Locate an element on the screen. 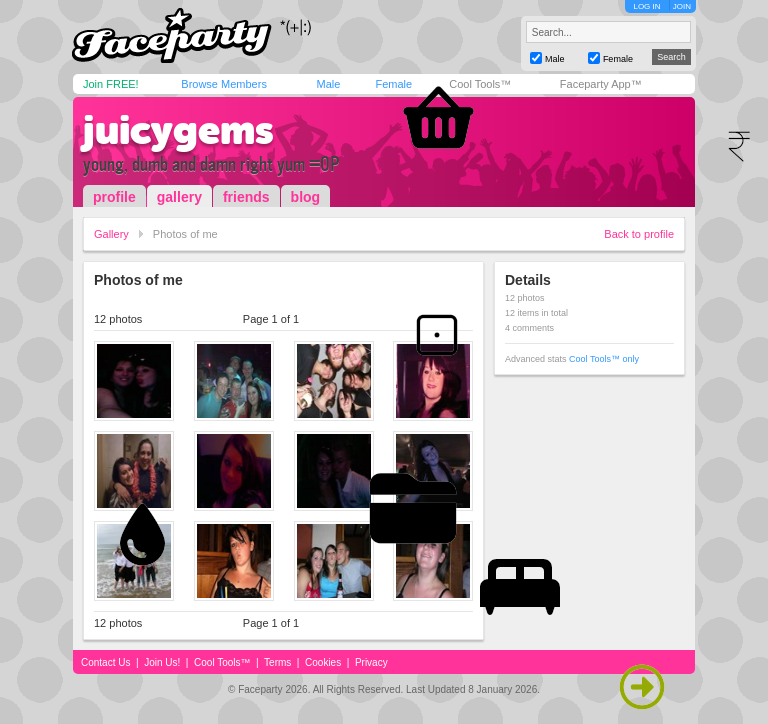  access a closed or collapsed folder is located at coordinates (413, 511).